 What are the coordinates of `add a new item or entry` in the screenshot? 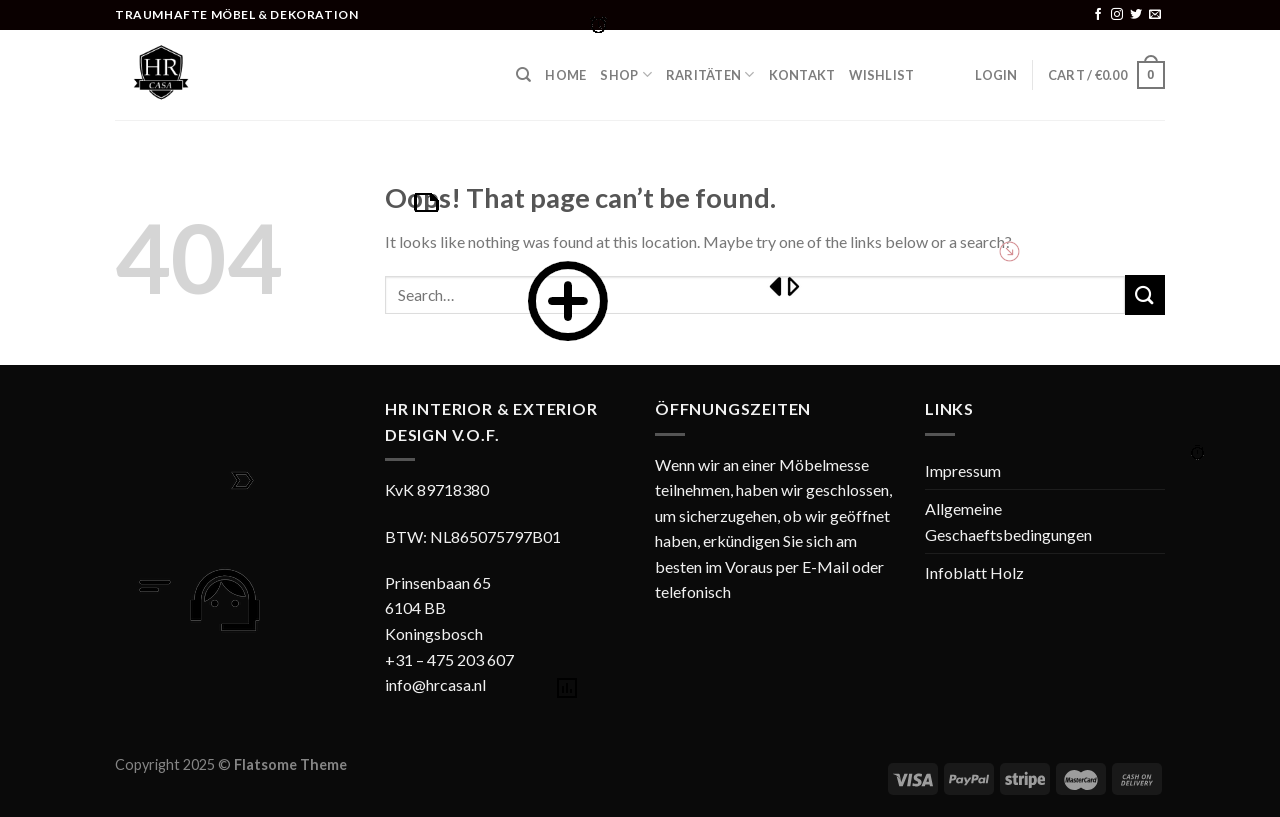 It's located at (568, 301).